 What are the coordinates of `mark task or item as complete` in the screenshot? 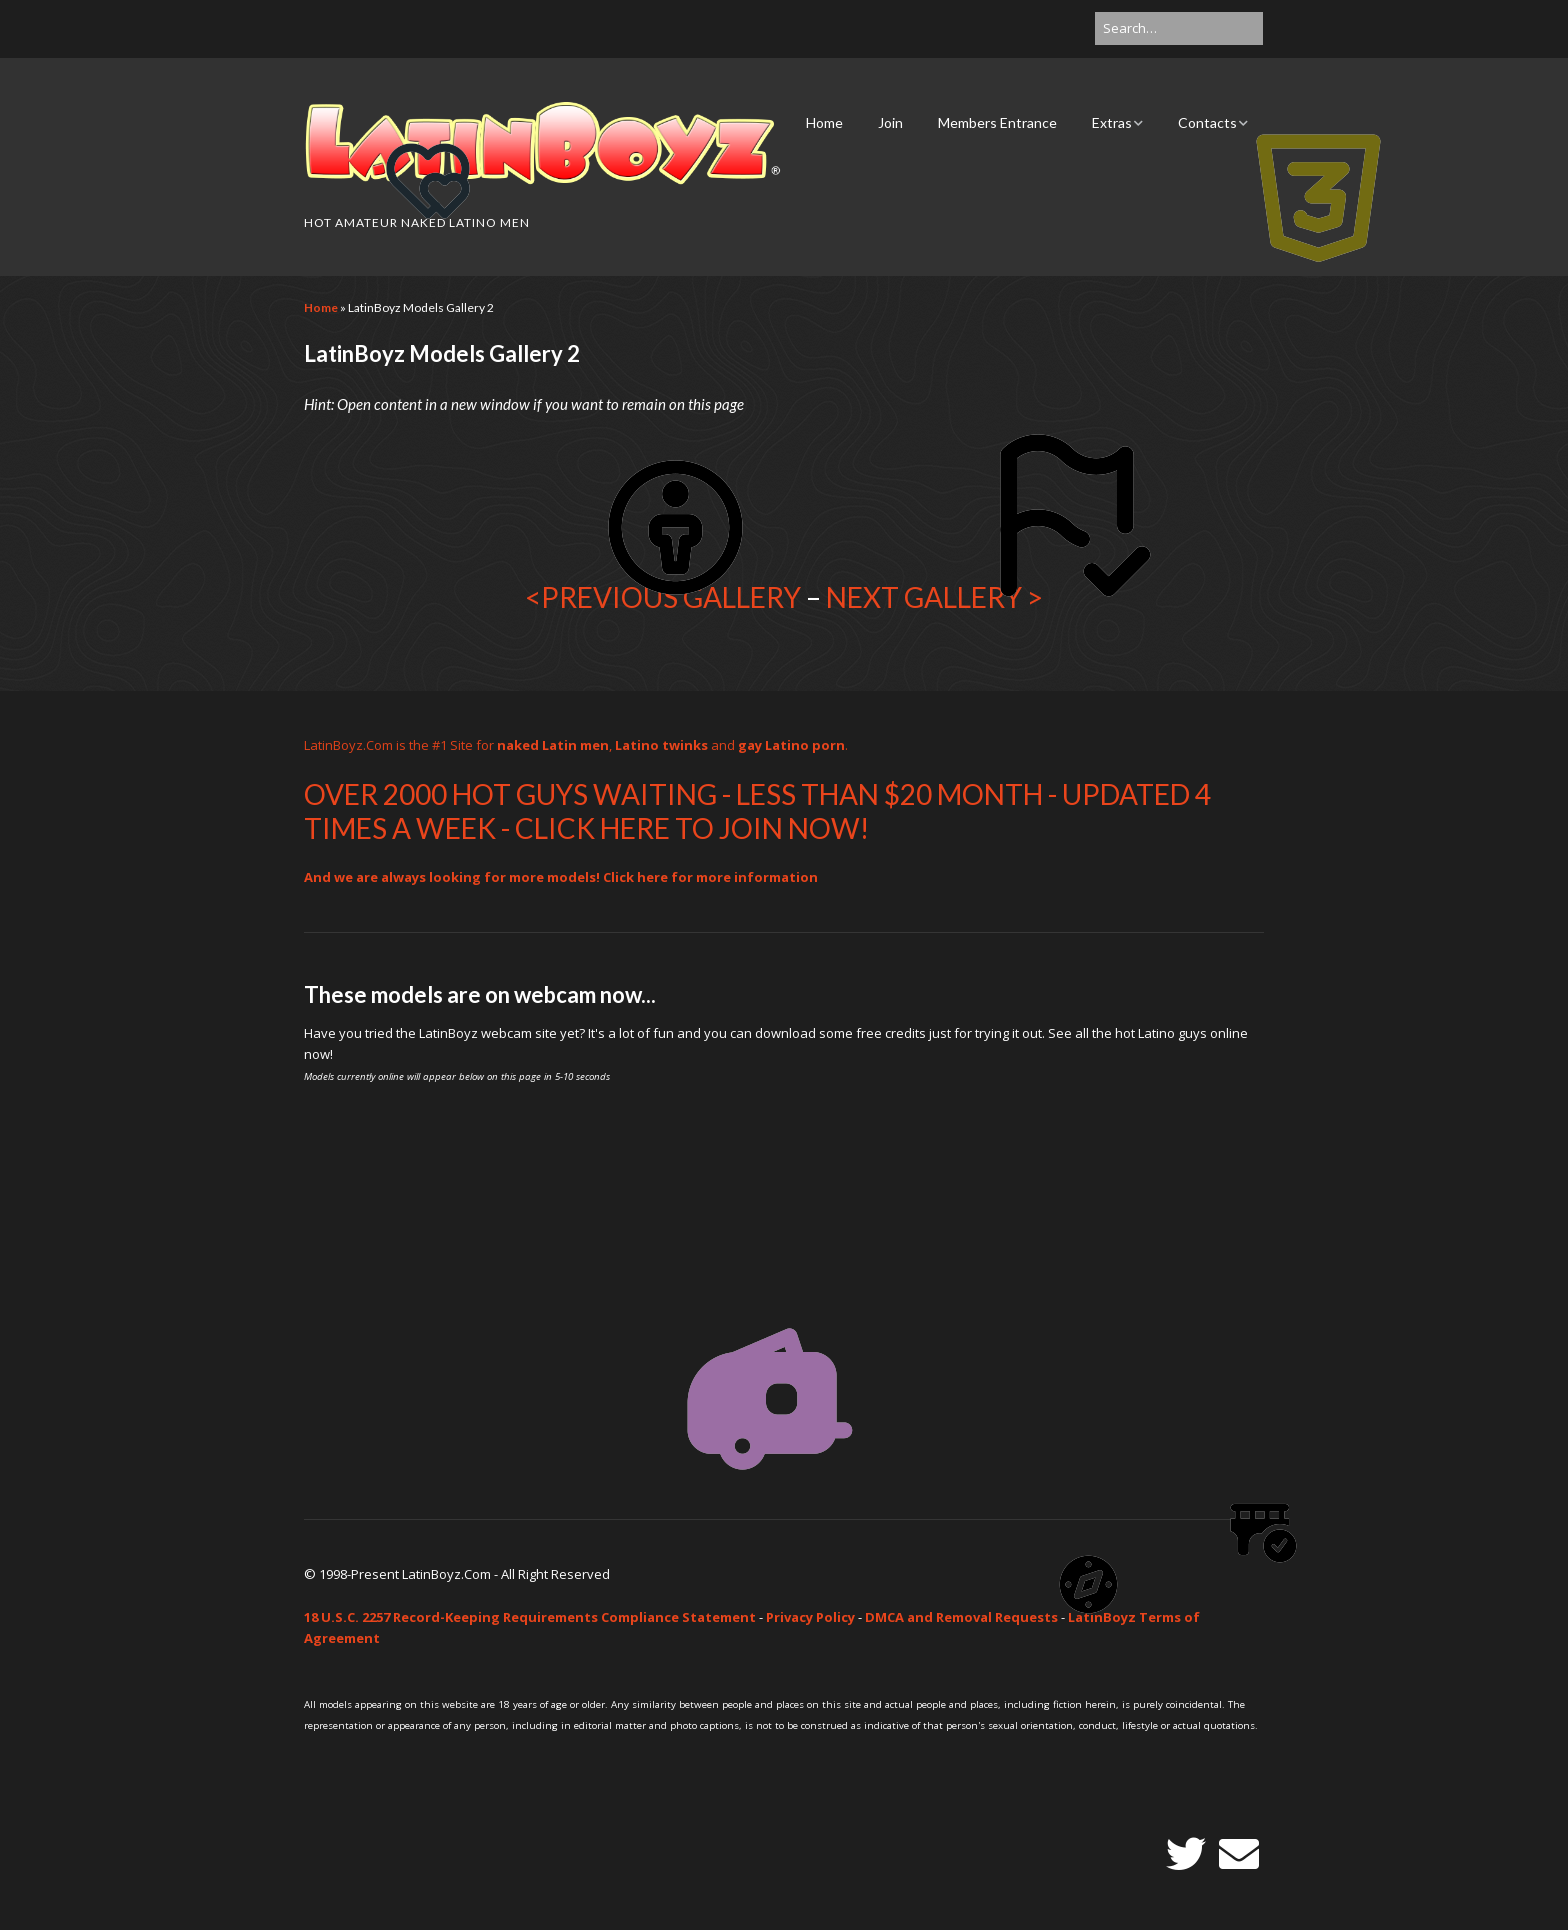 It's located at (1067, 513).